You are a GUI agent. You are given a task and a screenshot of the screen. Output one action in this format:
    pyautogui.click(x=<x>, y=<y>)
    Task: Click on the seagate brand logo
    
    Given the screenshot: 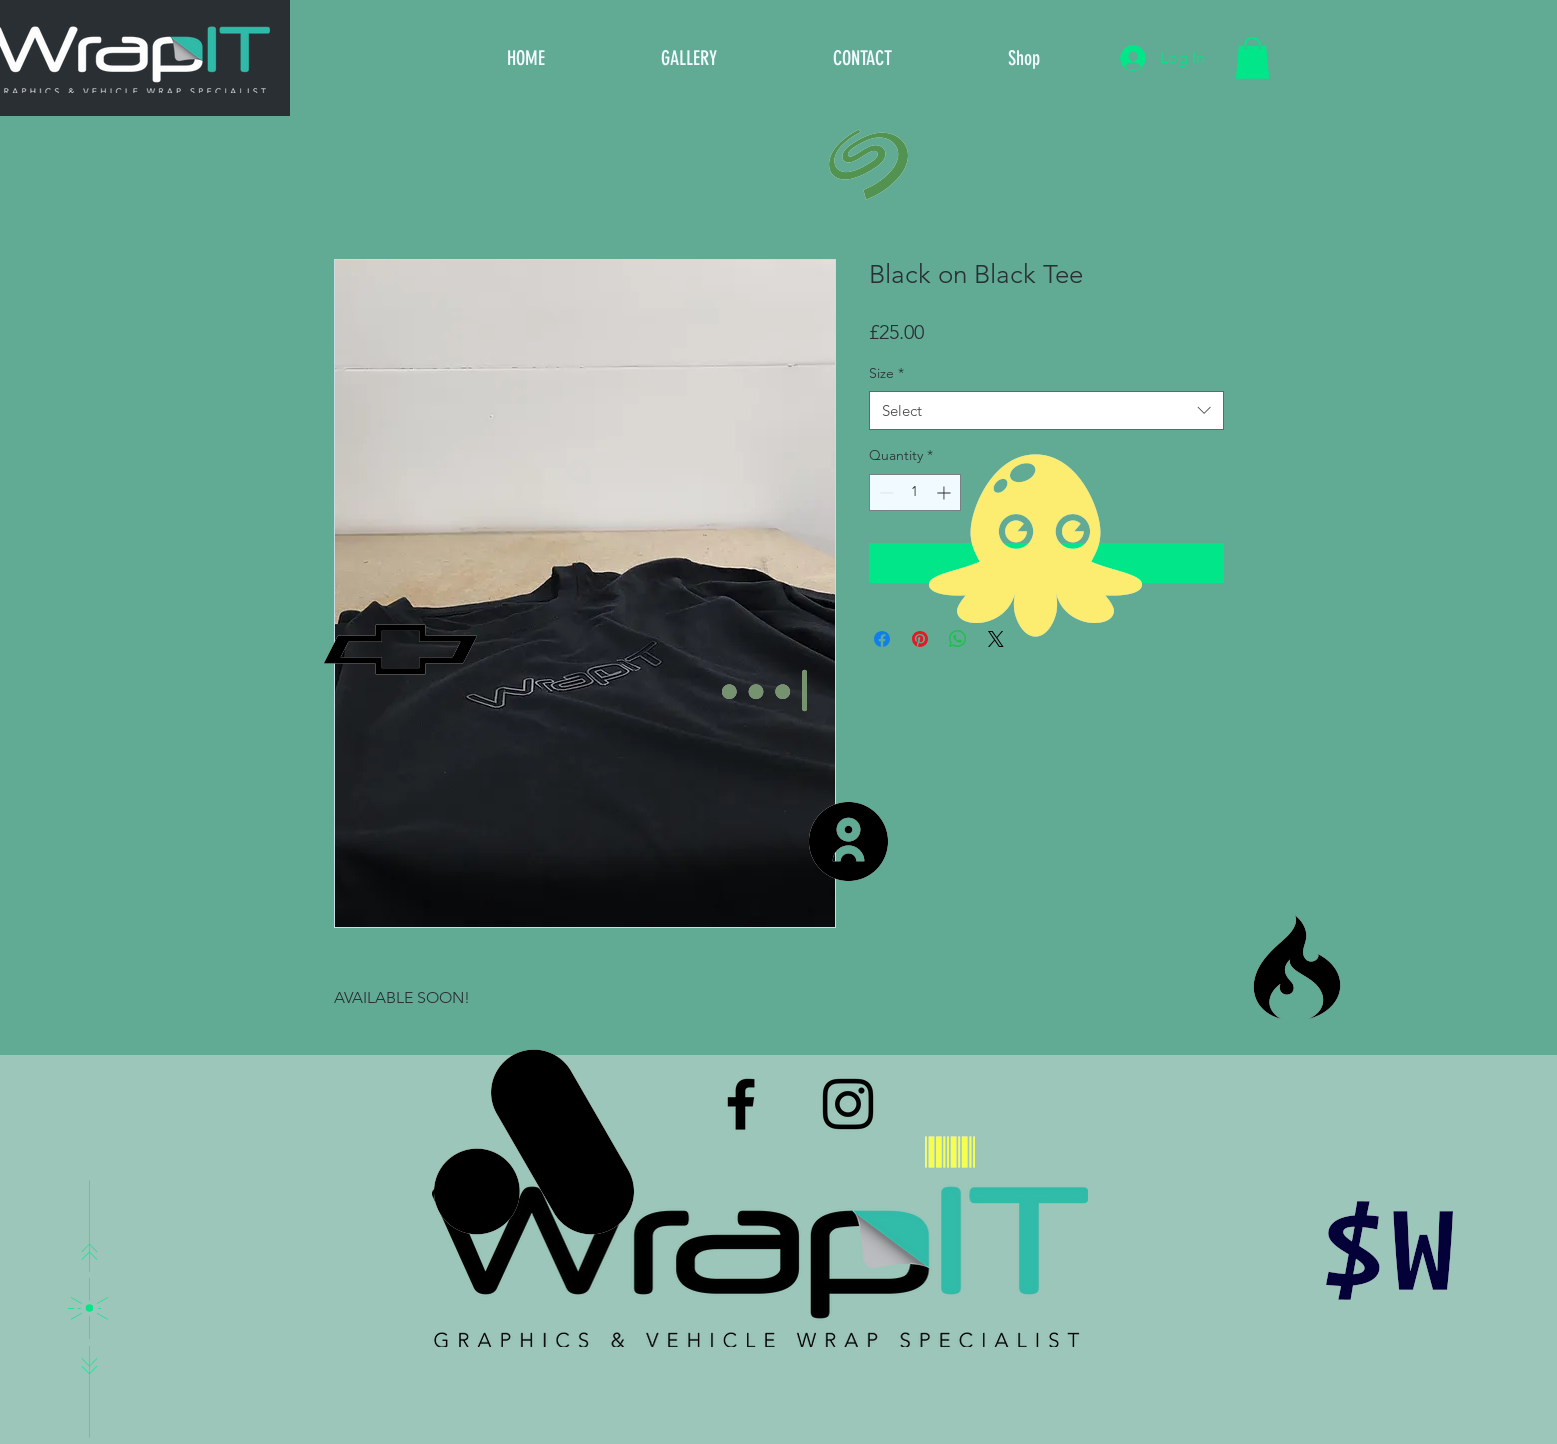 What is the action you would take?
    pyautogui.click(x=868, y=164)
    